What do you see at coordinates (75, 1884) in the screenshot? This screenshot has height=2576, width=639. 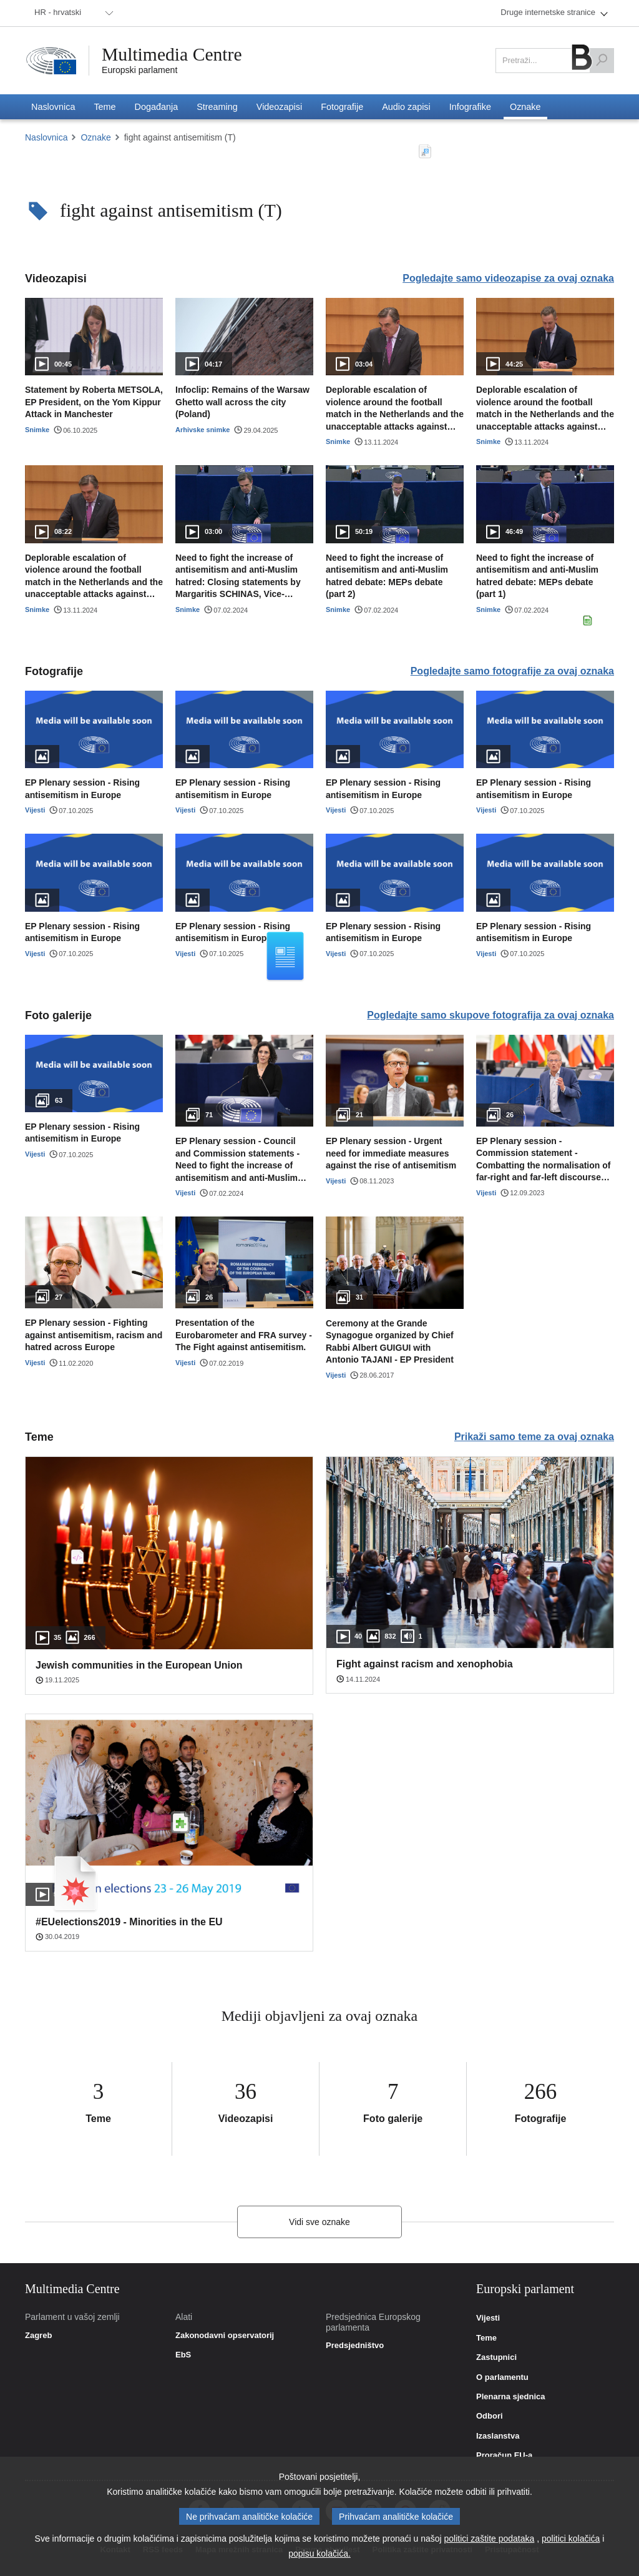 I see `a Mathematica notebook or computation file` at bounding box center [75, 1884].